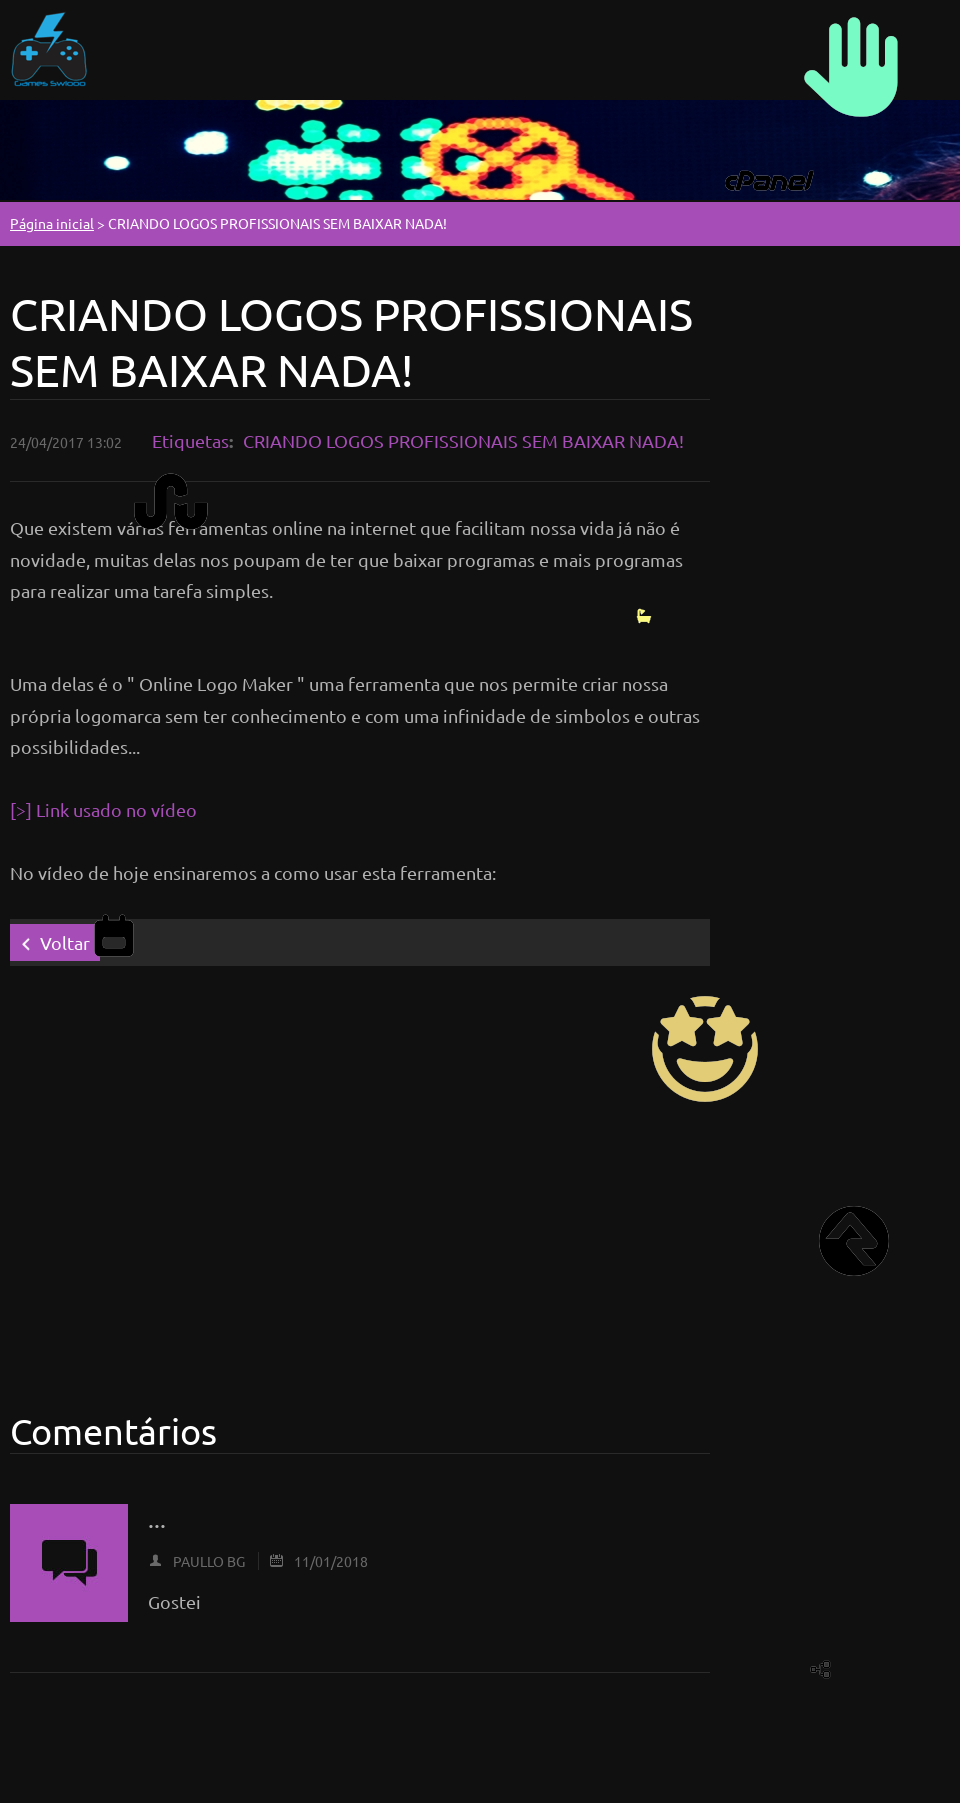 The height and width of the screenshot is (1803, 960). I want to click on view bathroom amenities, so click(644, 616).